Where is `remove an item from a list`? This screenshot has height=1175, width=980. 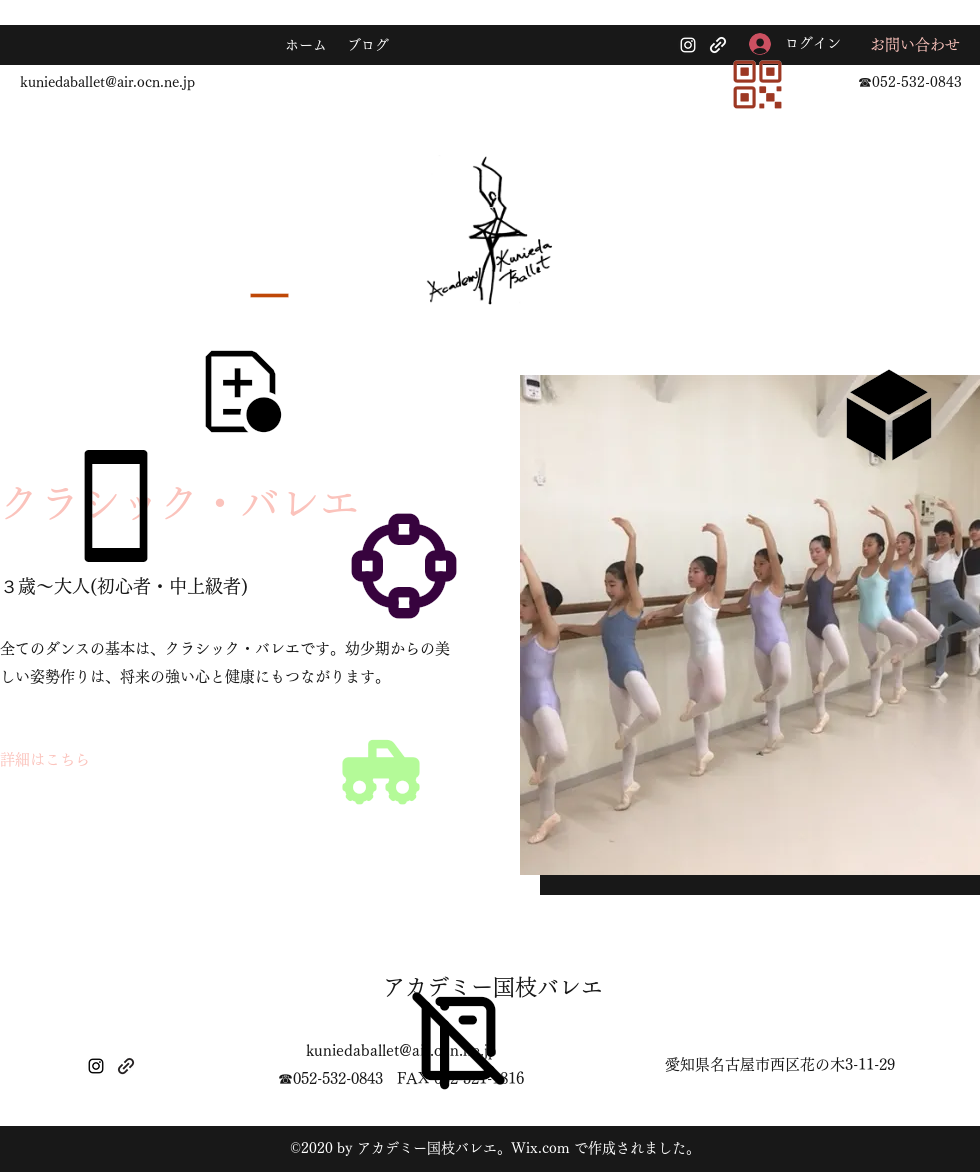 remove an item from a list is located at coordinates (269, 295).